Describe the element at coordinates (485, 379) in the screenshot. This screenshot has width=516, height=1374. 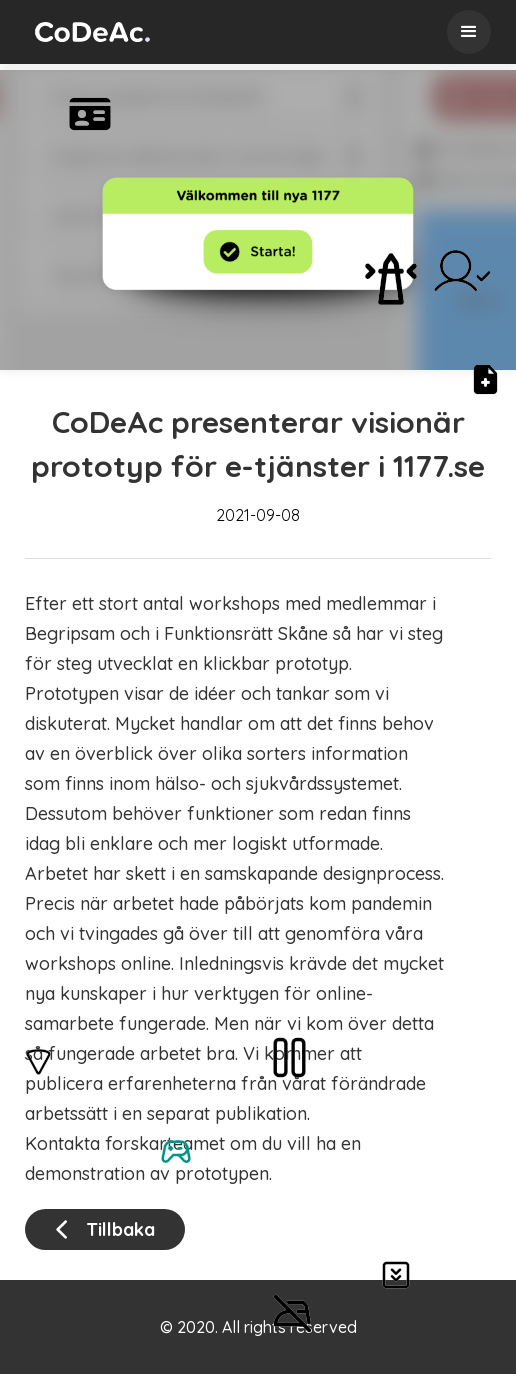
I see `create a new file` at that location.